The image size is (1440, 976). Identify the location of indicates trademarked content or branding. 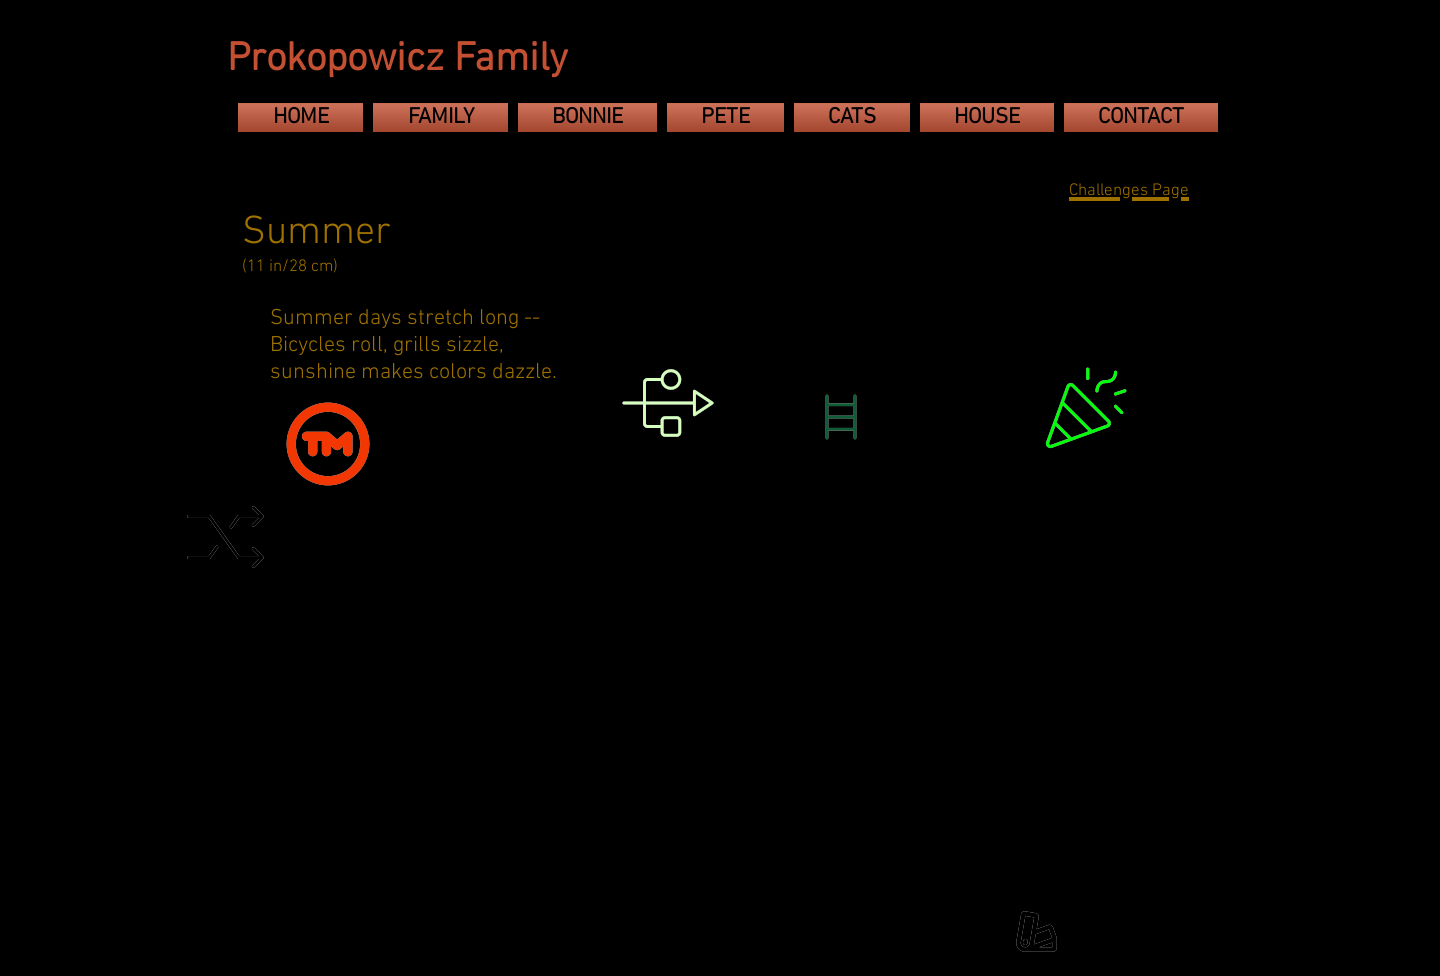
(328, 444).